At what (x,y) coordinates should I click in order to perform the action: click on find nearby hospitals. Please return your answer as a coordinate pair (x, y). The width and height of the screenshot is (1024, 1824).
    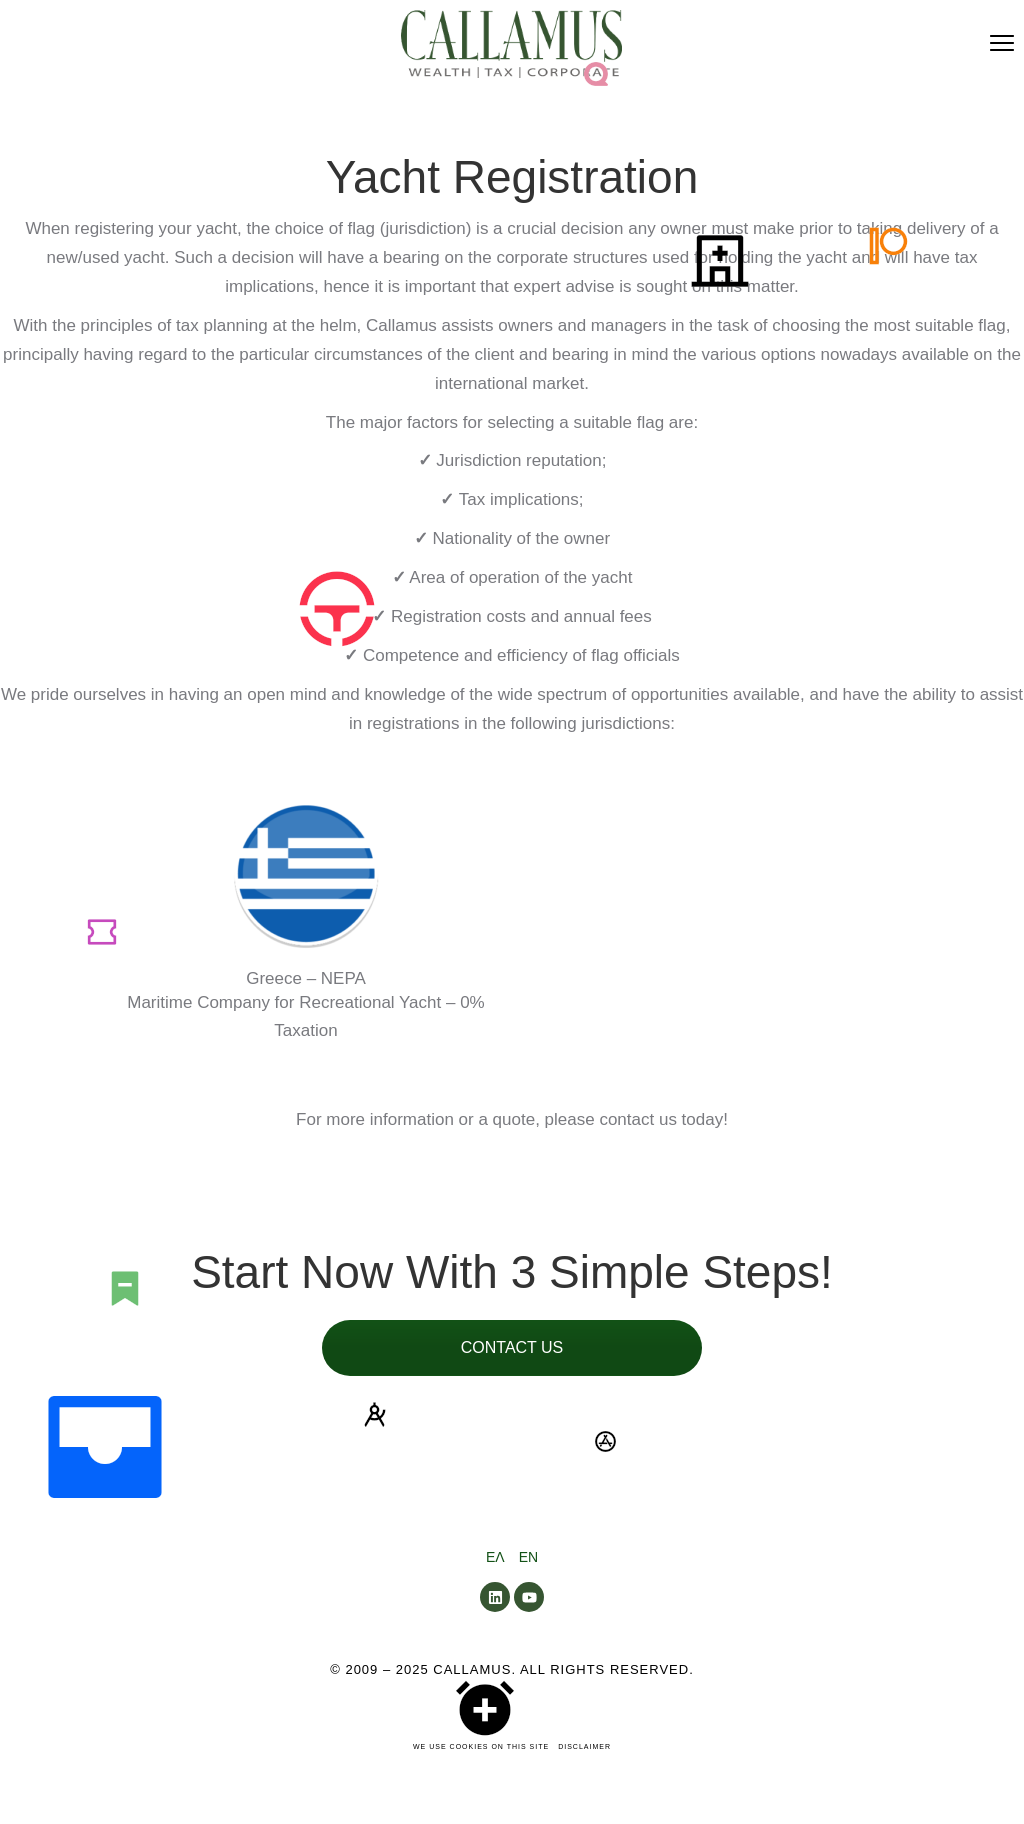
    Looking at the image, I should click on (720, 261).